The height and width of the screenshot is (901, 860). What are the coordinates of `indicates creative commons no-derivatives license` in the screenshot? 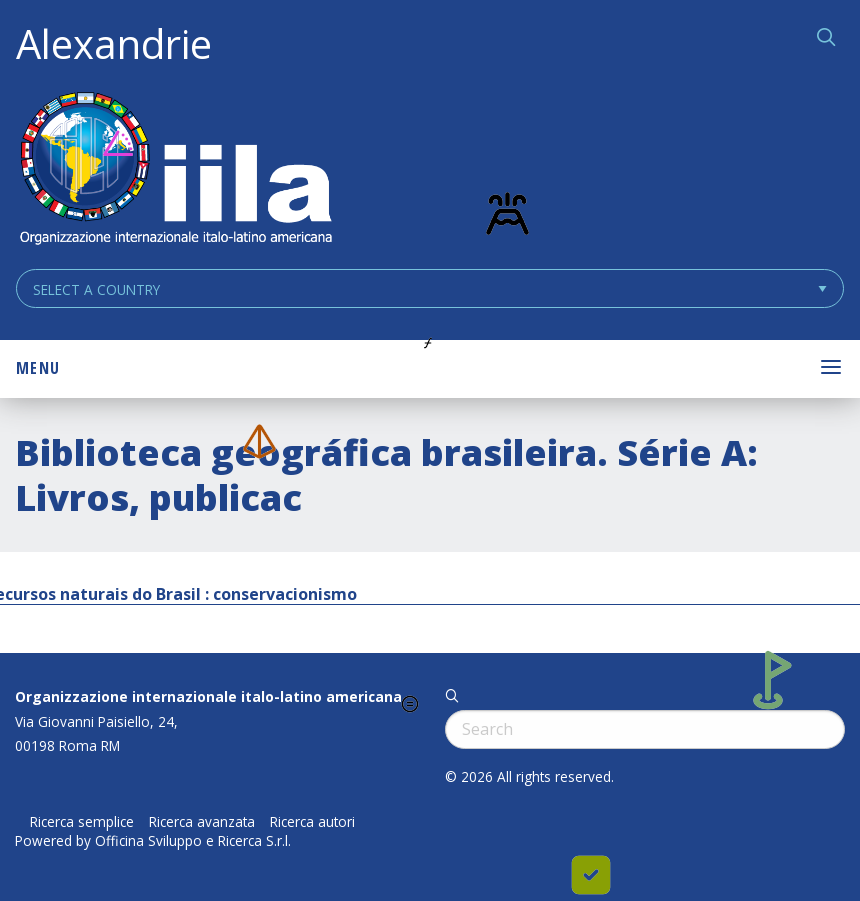 It's located at (410, 704).